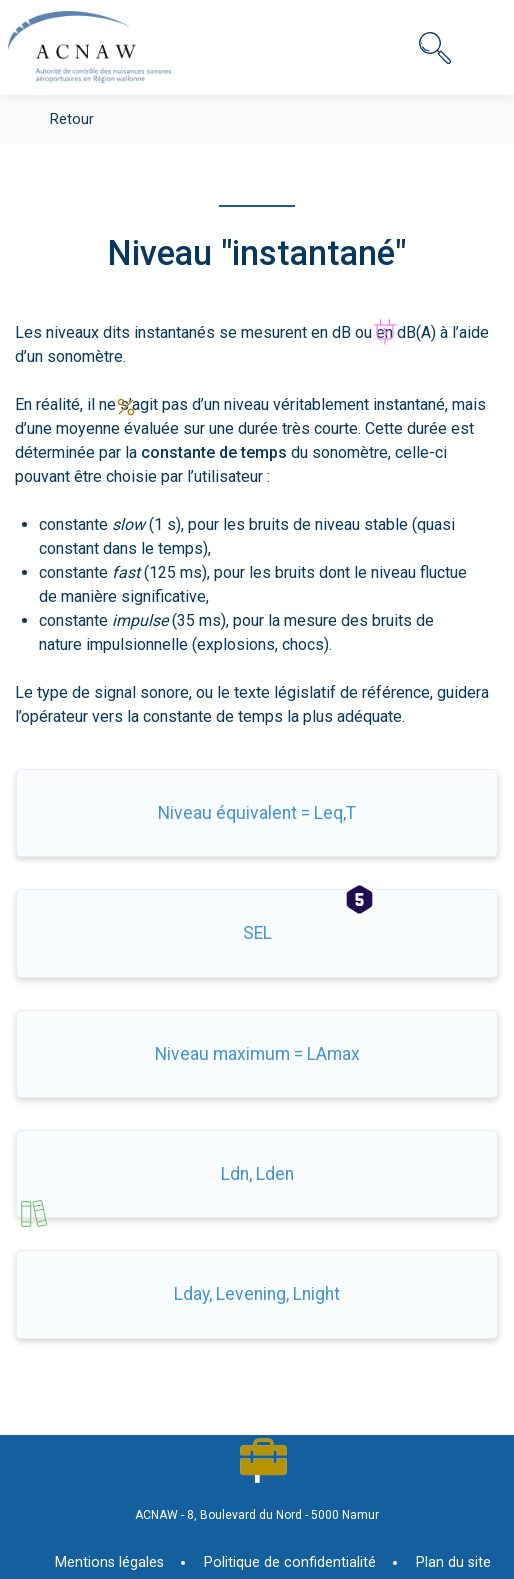  I want to click on access tools and settings, so click(263, 1458).